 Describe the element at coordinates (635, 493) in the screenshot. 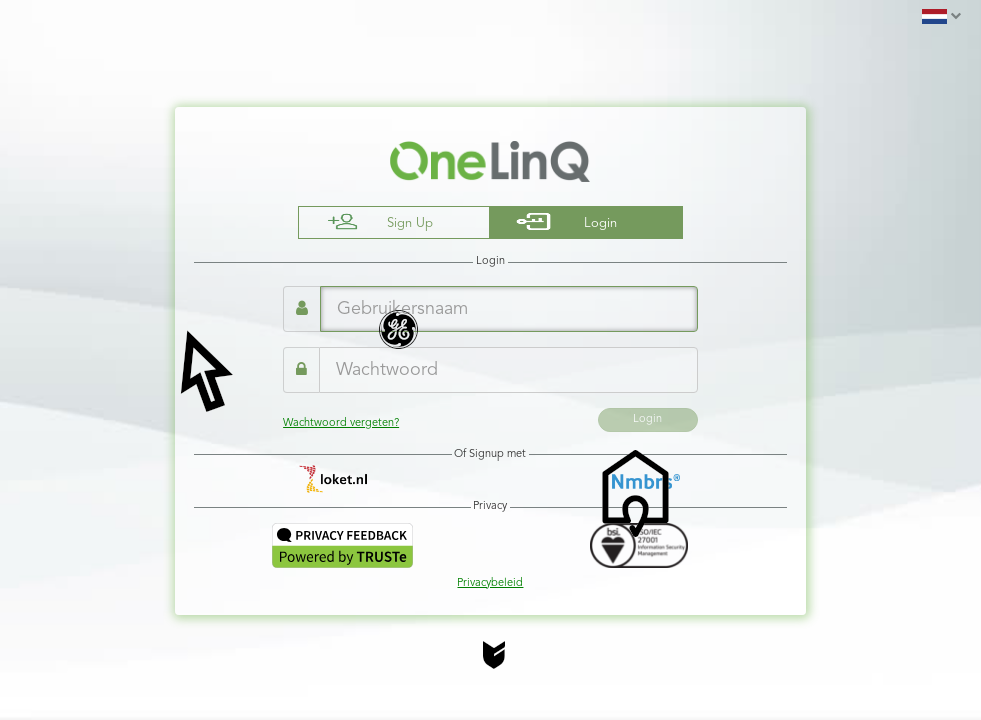

I see `open the emlakjet real estate app` at that location.